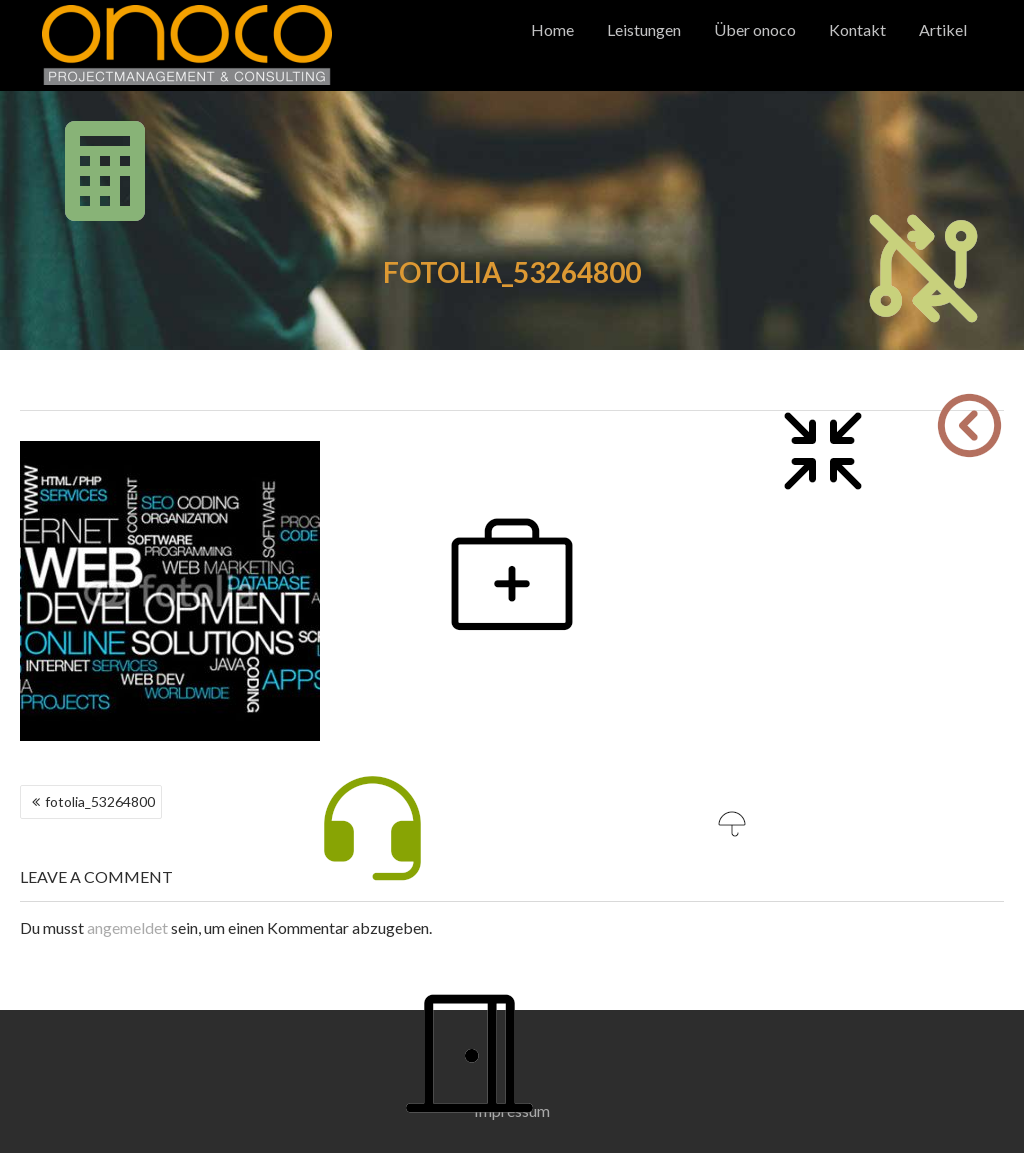 This screenshot has width=1024, height=1153. Describe the element at coordinates (732, 824) in the screenshot. I see `indicates weather protection or rain forecast` at that location.